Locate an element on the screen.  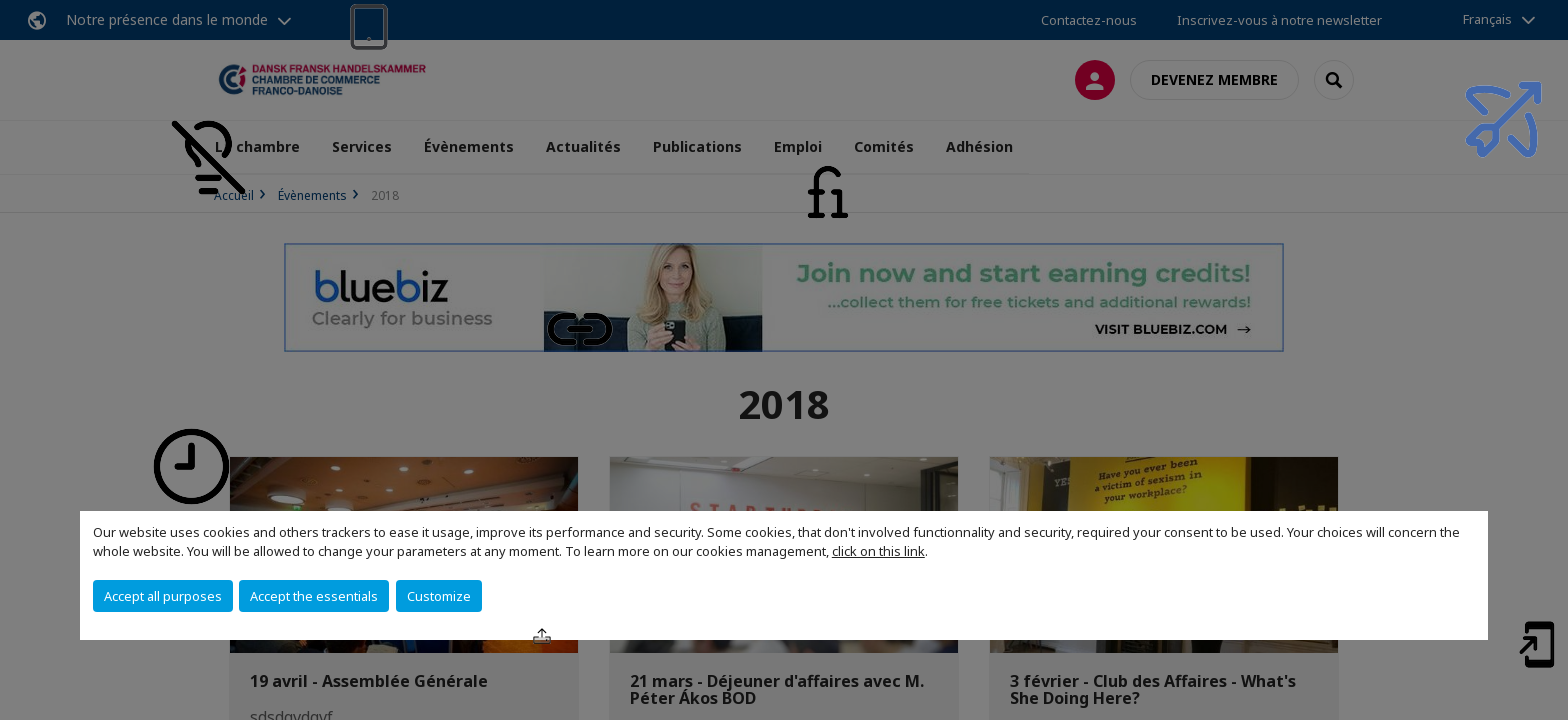
apply ligature formatting to selected text is located at coordinates (828, 192).